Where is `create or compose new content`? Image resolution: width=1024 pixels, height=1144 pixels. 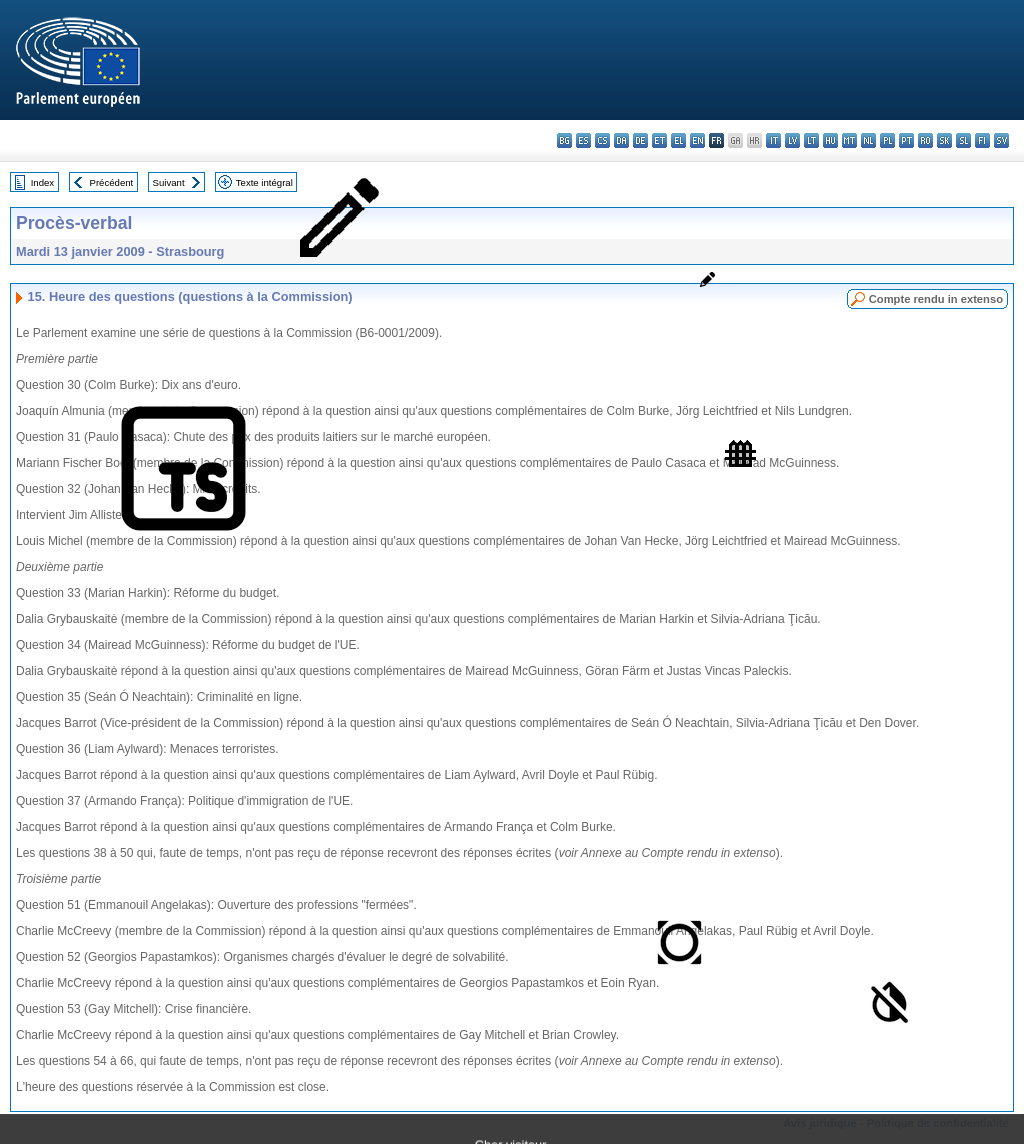 create or compose new content is located at coordinates (339, 217).